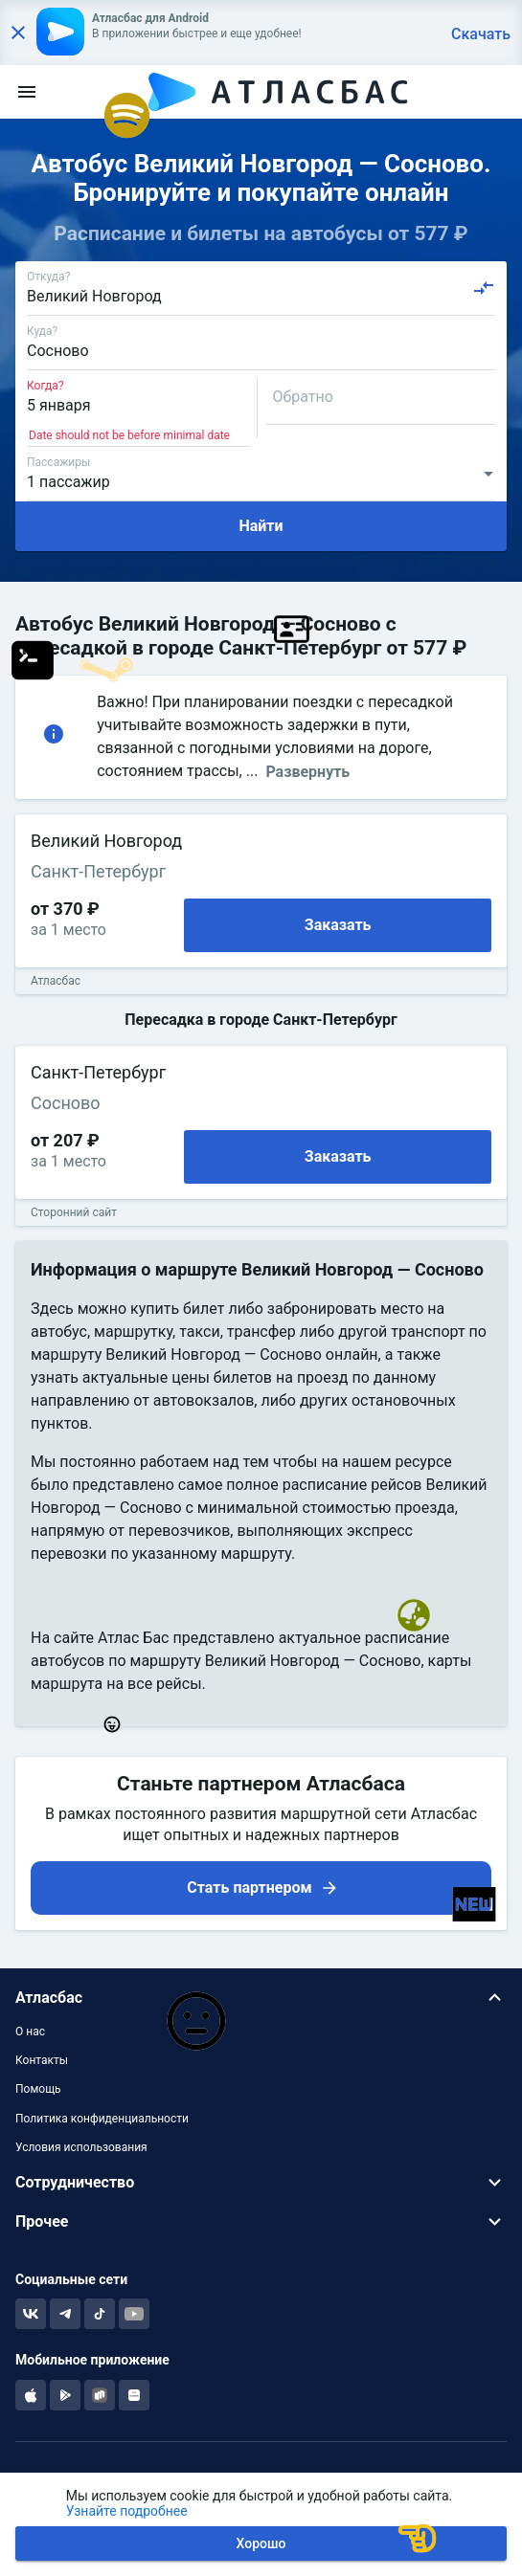 The image size is (522, 2576). Describe the element at coordinates (414, 1615) in the screenshot. I see `view asia-pacific region settings` at that location.